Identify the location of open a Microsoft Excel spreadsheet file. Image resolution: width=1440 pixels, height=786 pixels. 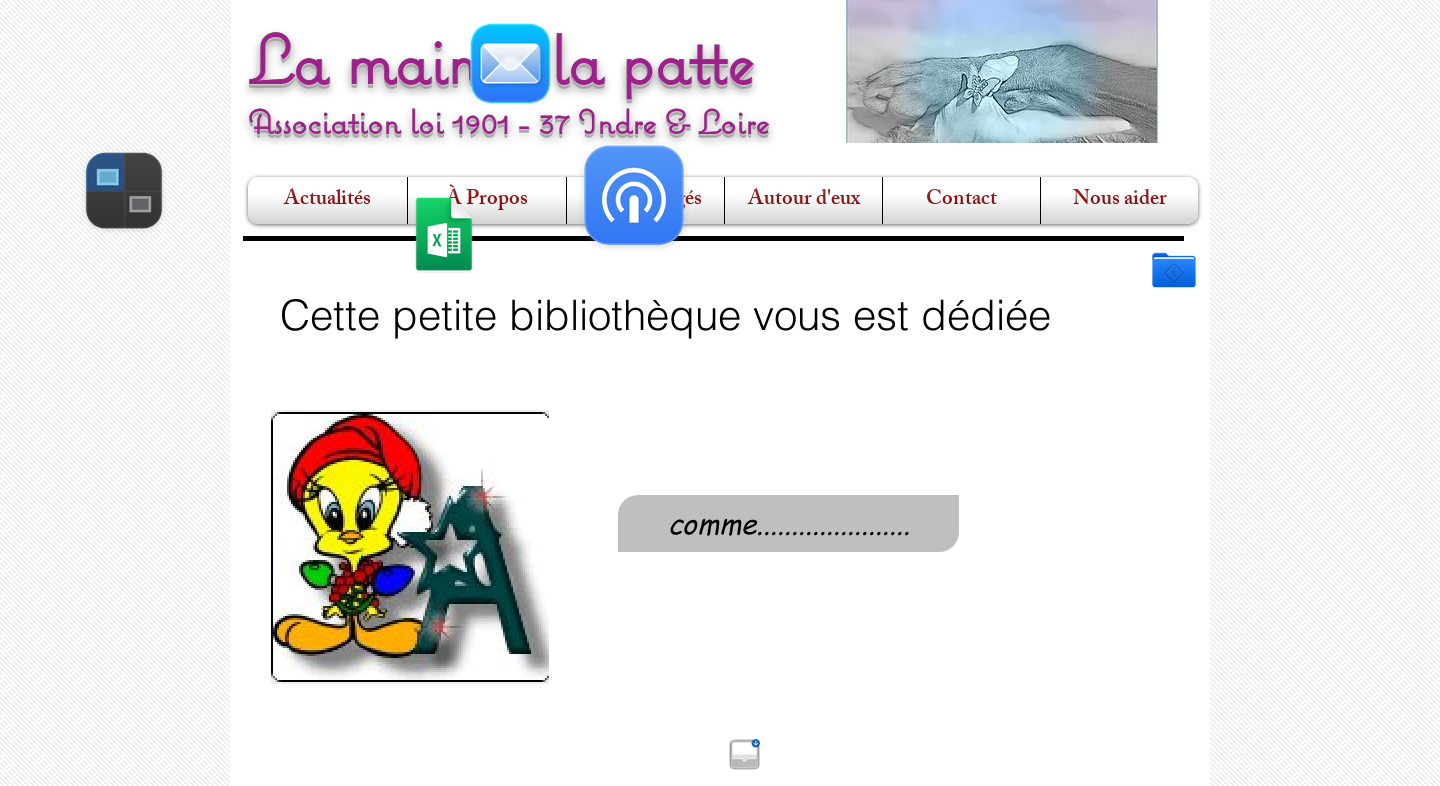
(444, 234).